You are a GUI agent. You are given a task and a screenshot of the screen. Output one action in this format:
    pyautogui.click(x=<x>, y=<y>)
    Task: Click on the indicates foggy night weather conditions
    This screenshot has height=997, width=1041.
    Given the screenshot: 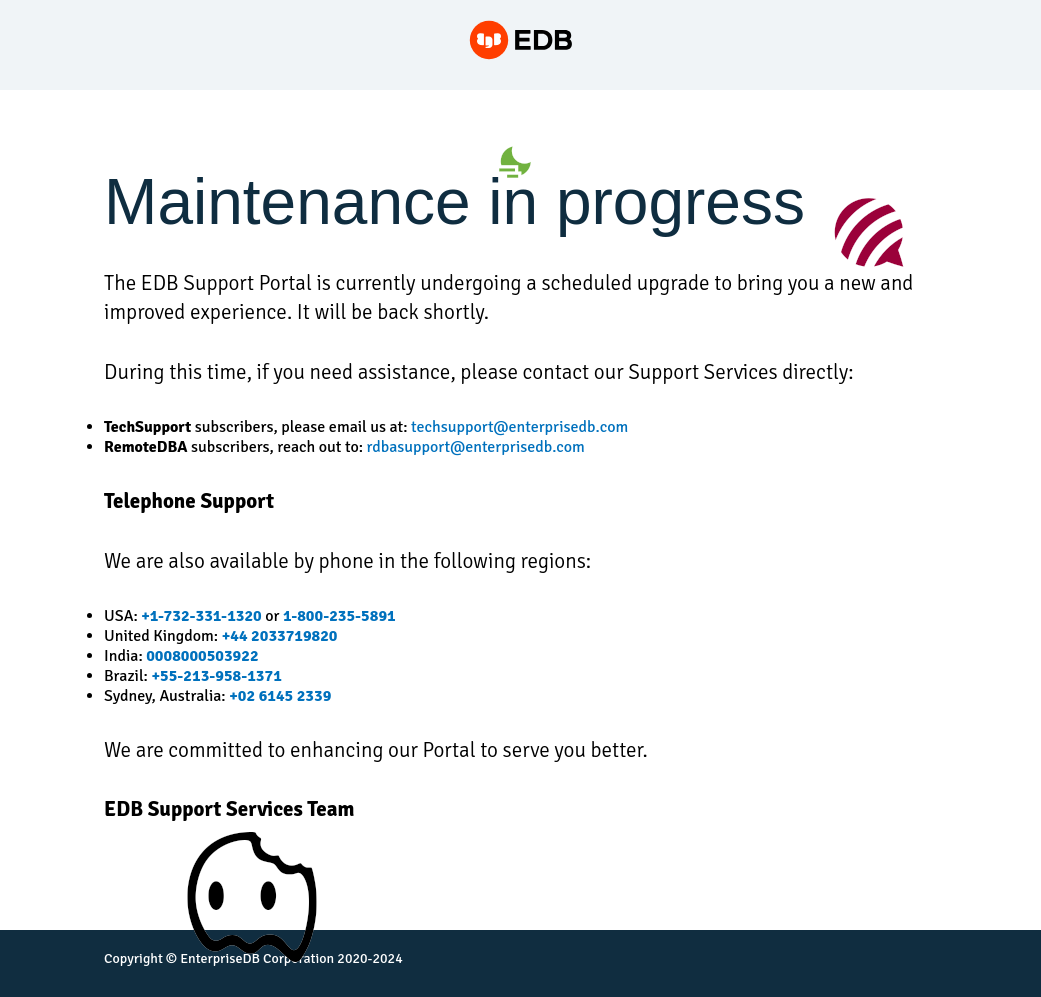 What is the action you would take?
    pyautogui.click(x=515, y=162)
    